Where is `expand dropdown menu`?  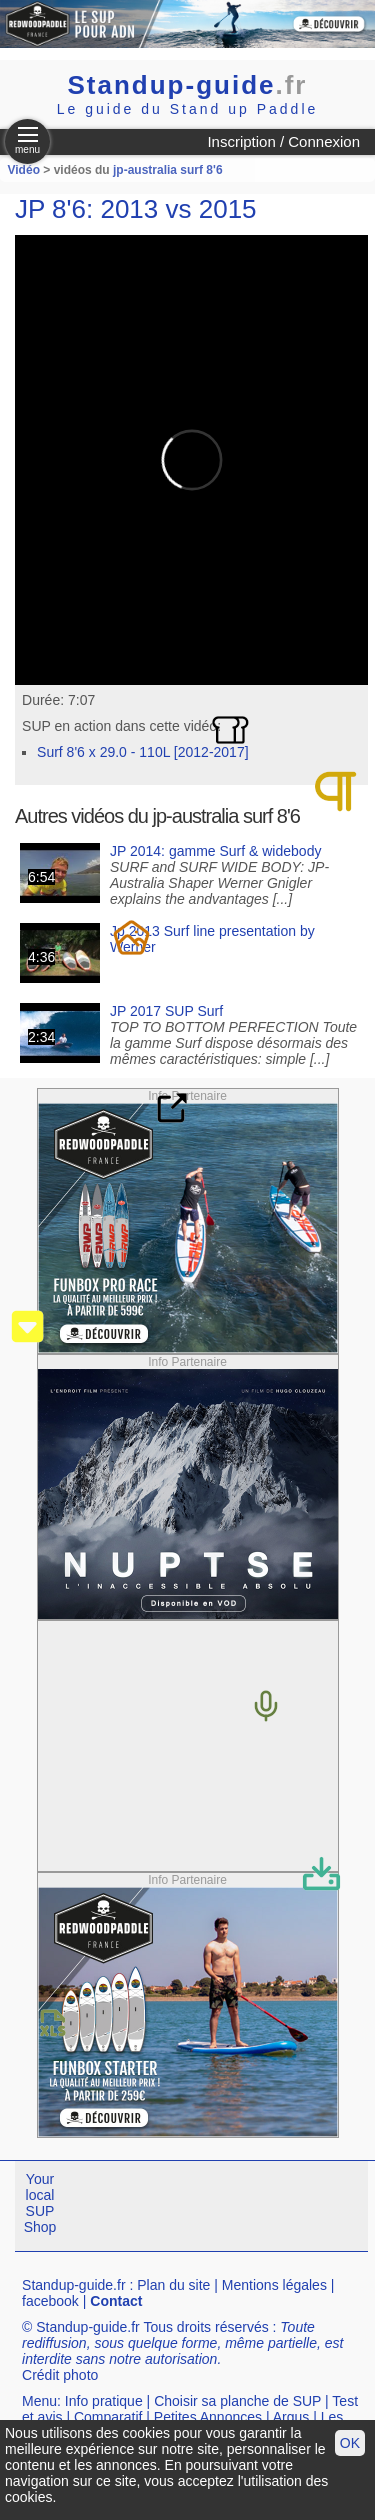 expand dropdown menu is located at coordinates (27, 1326).